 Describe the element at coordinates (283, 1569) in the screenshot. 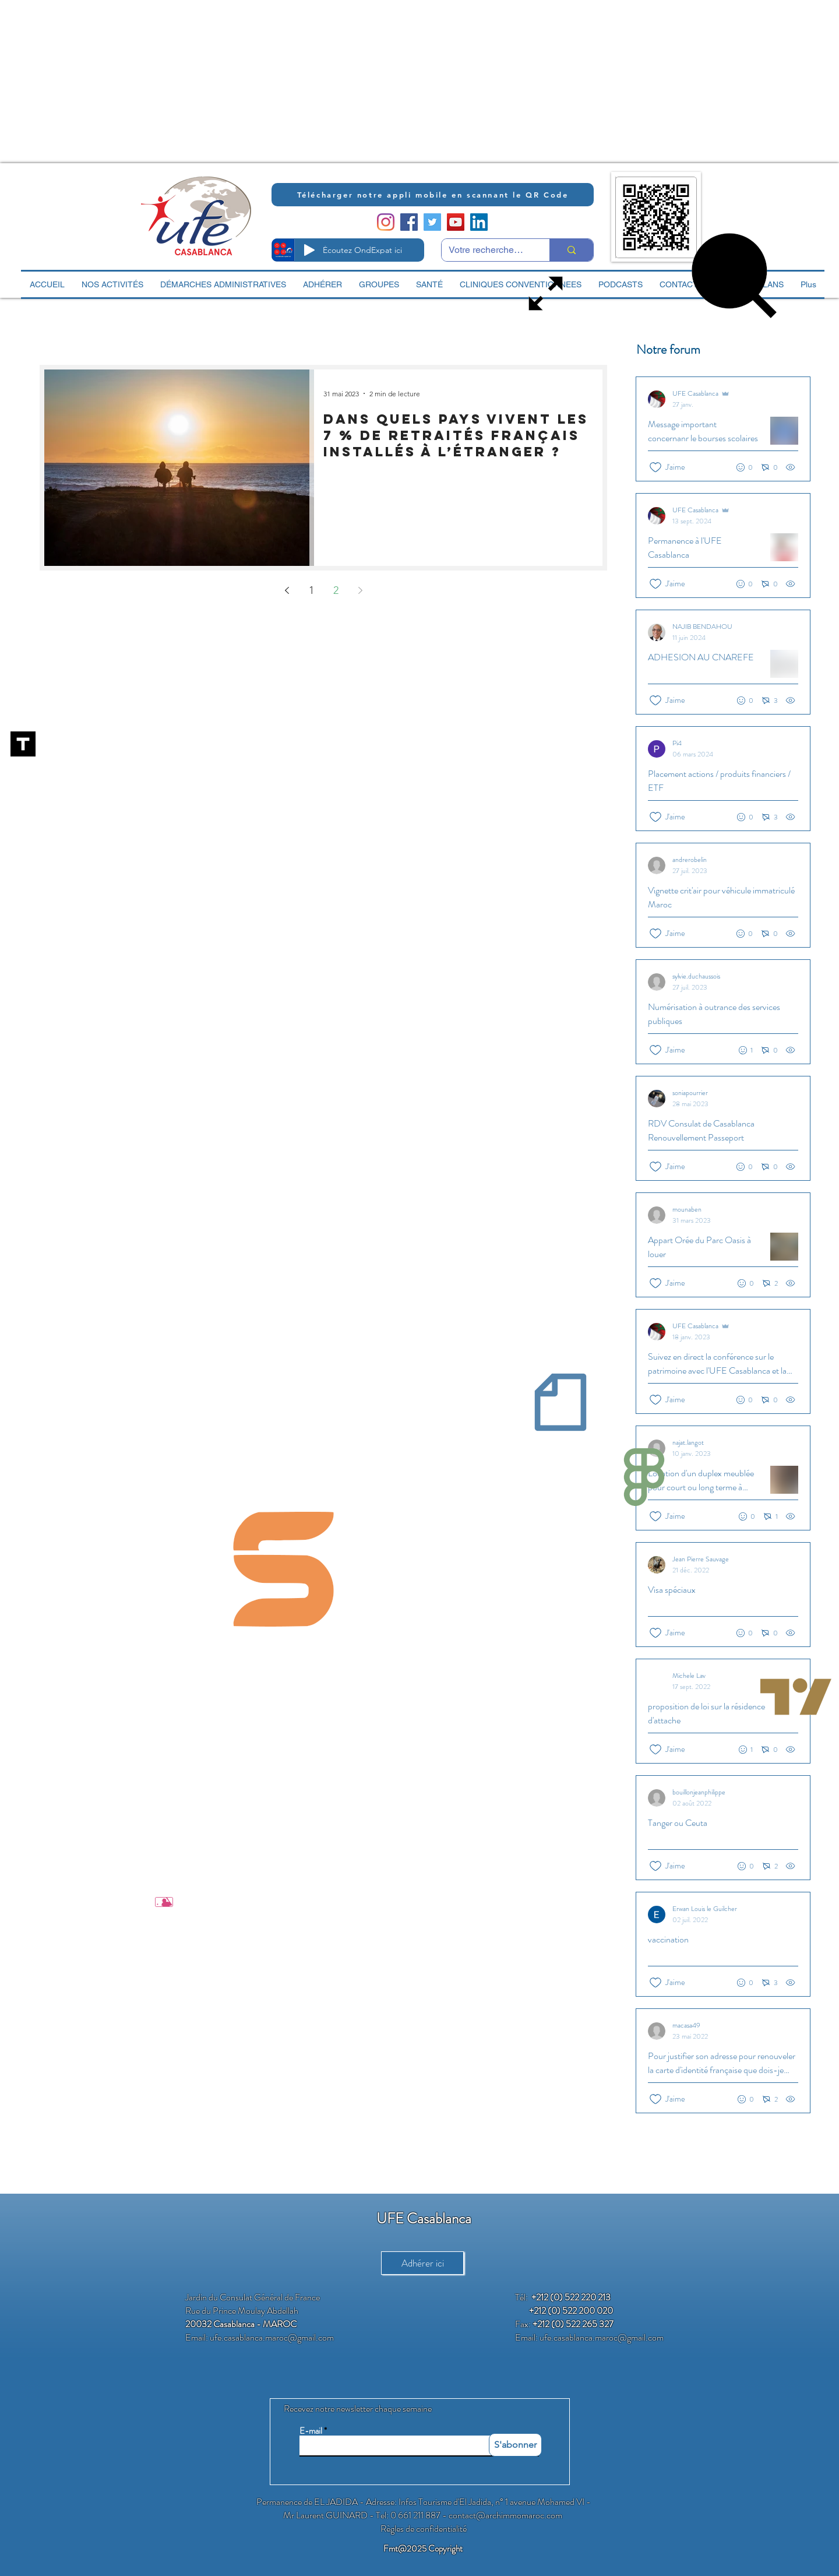

I see `Scrutinizer CI logo` at that location.